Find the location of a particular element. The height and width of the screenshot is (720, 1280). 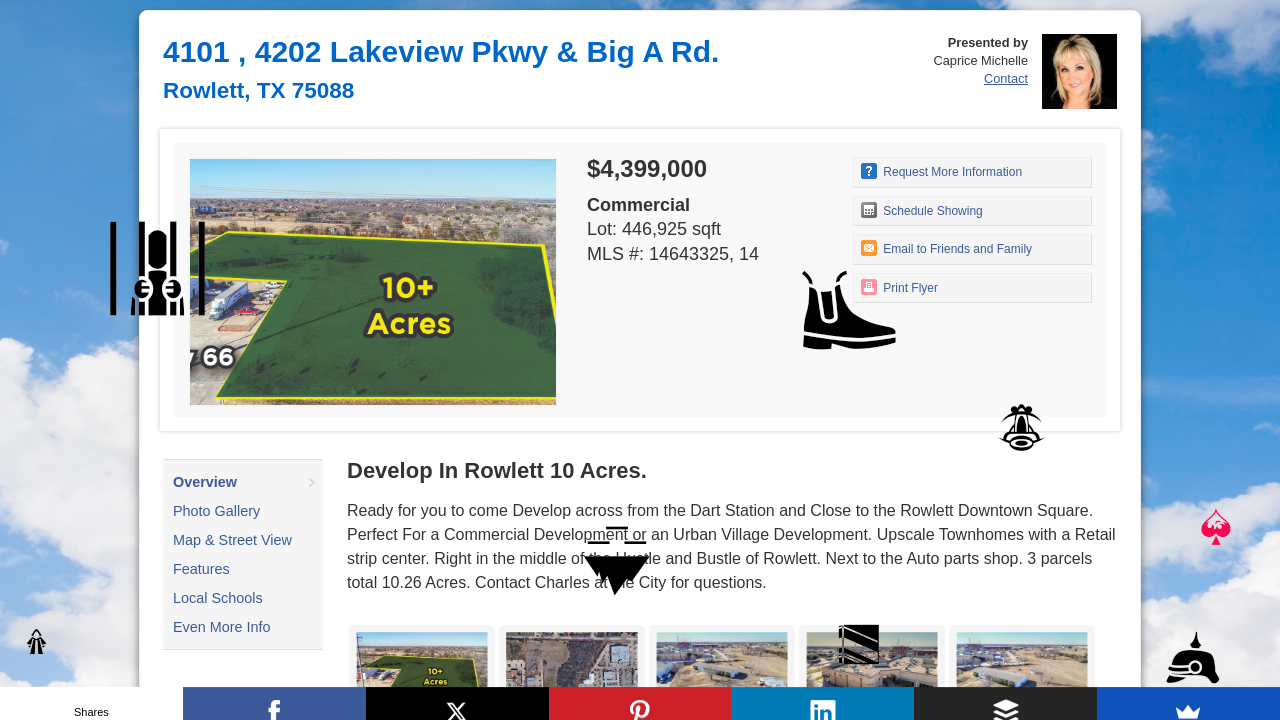

select robe or cloak equipment is located at coordinates (36, 641).